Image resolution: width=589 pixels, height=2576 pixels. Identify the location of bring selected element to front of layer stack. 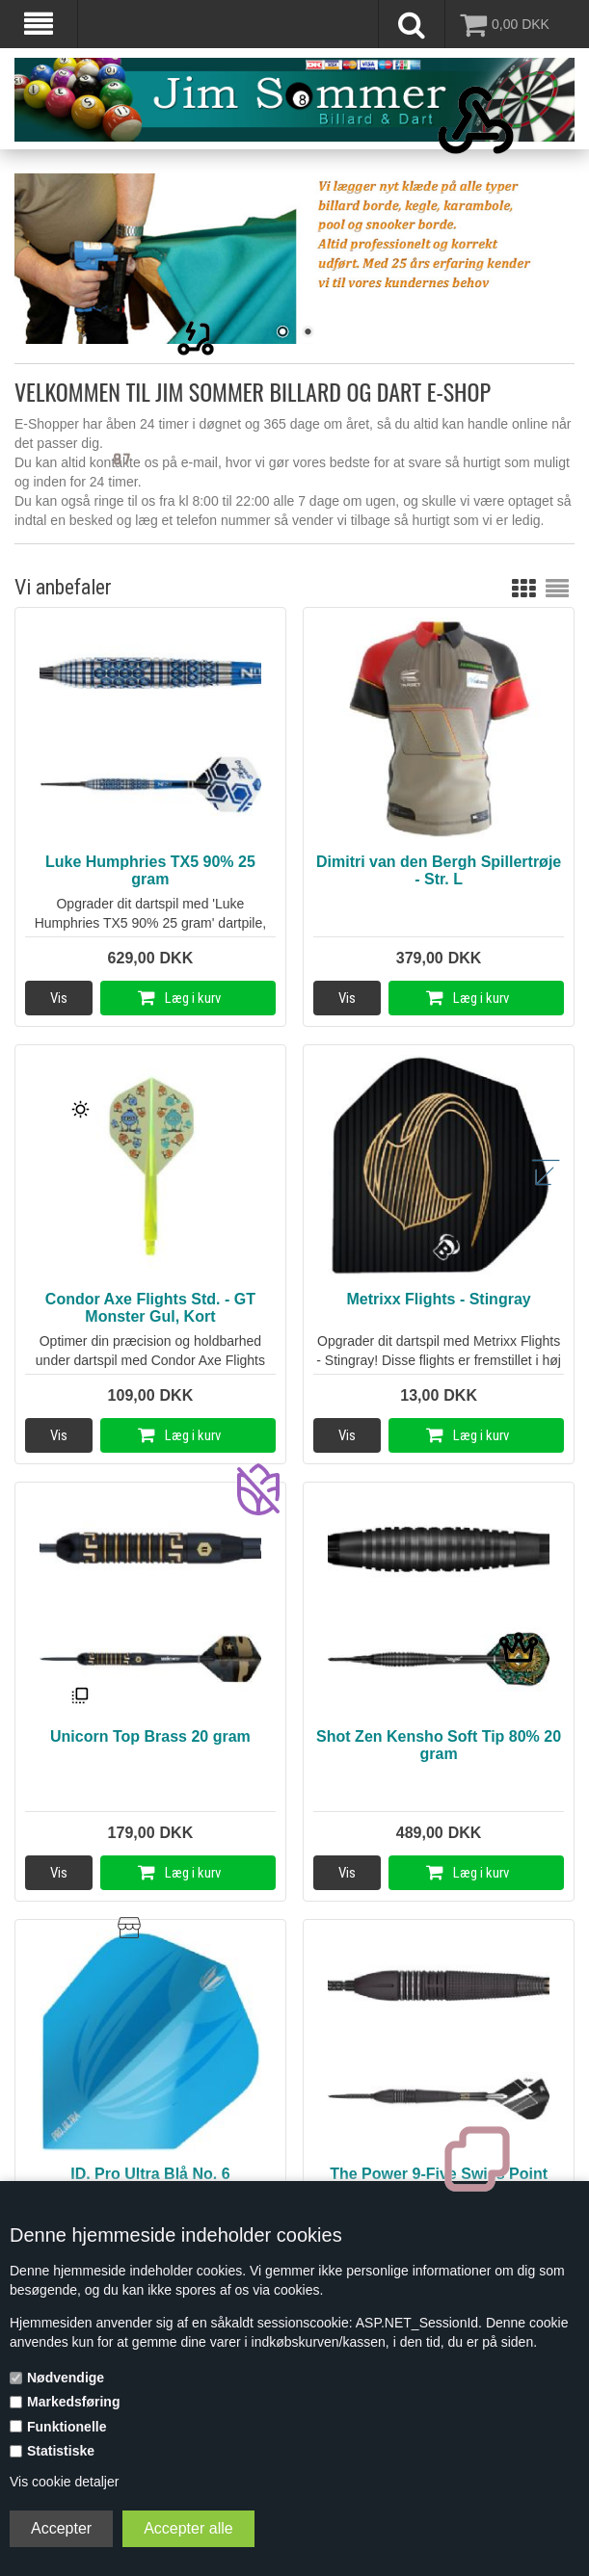
(80, 1695).